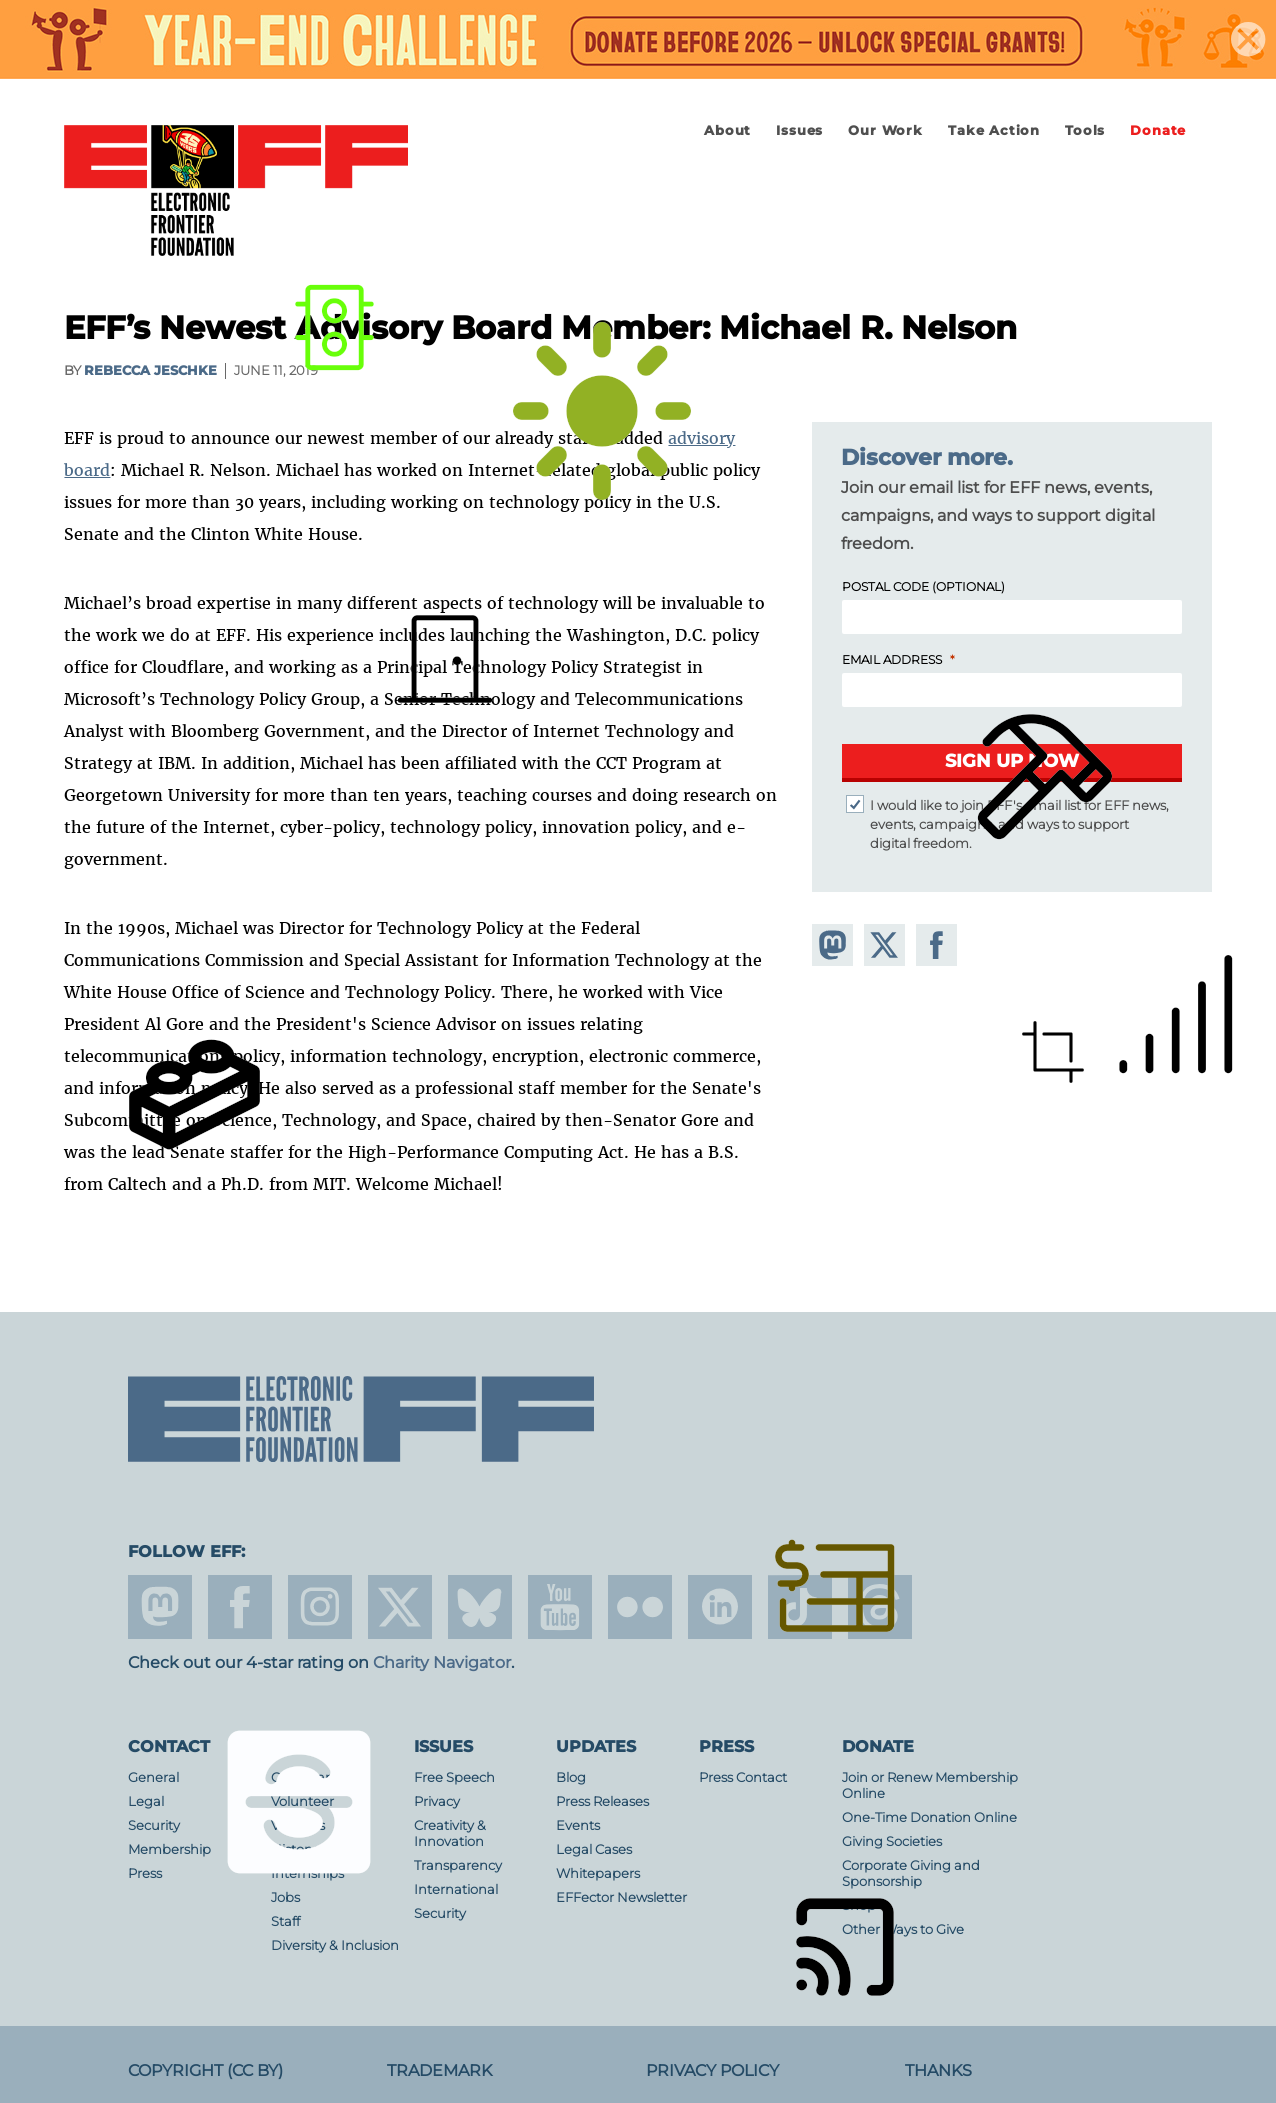 The image size is (1276, 2103). What do you see at coordinates (837, 1588) in the screenshot?
I see `view invoice details` at bounding box center [837, 1588].